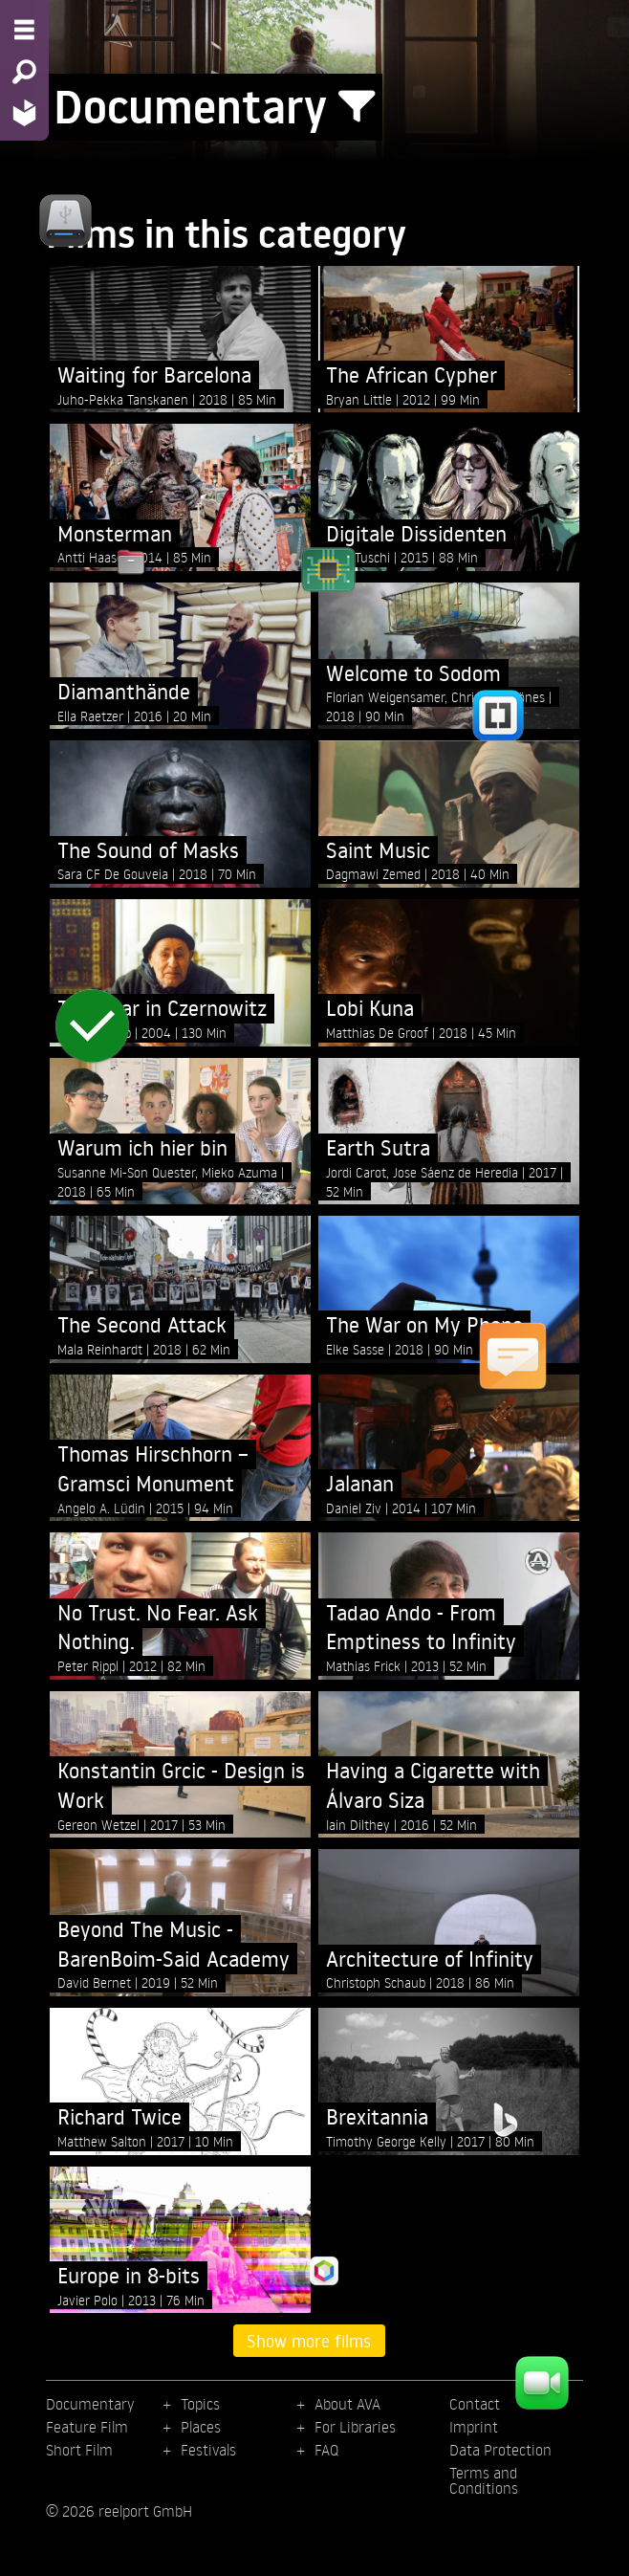 This screenshot has width=629, height=2576. I want to click on open cpu-x system information app, so click(328, 569).